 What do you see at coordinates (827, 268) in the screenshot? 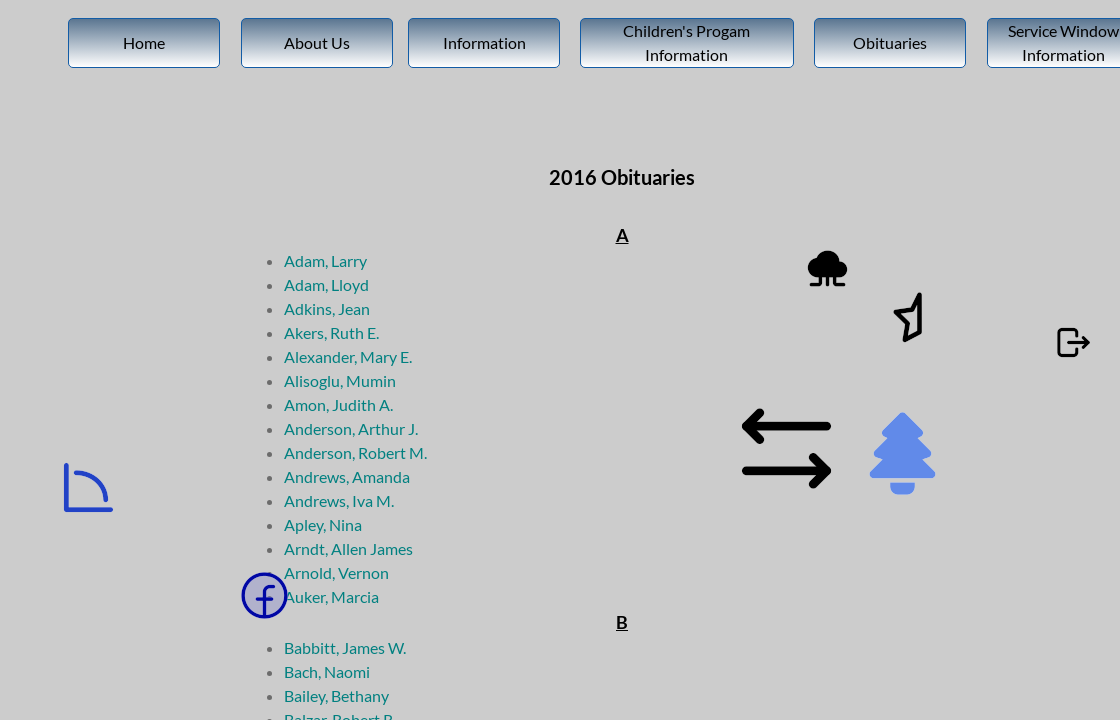
I see `access cloud computing services` at bounding box center [827, 268].